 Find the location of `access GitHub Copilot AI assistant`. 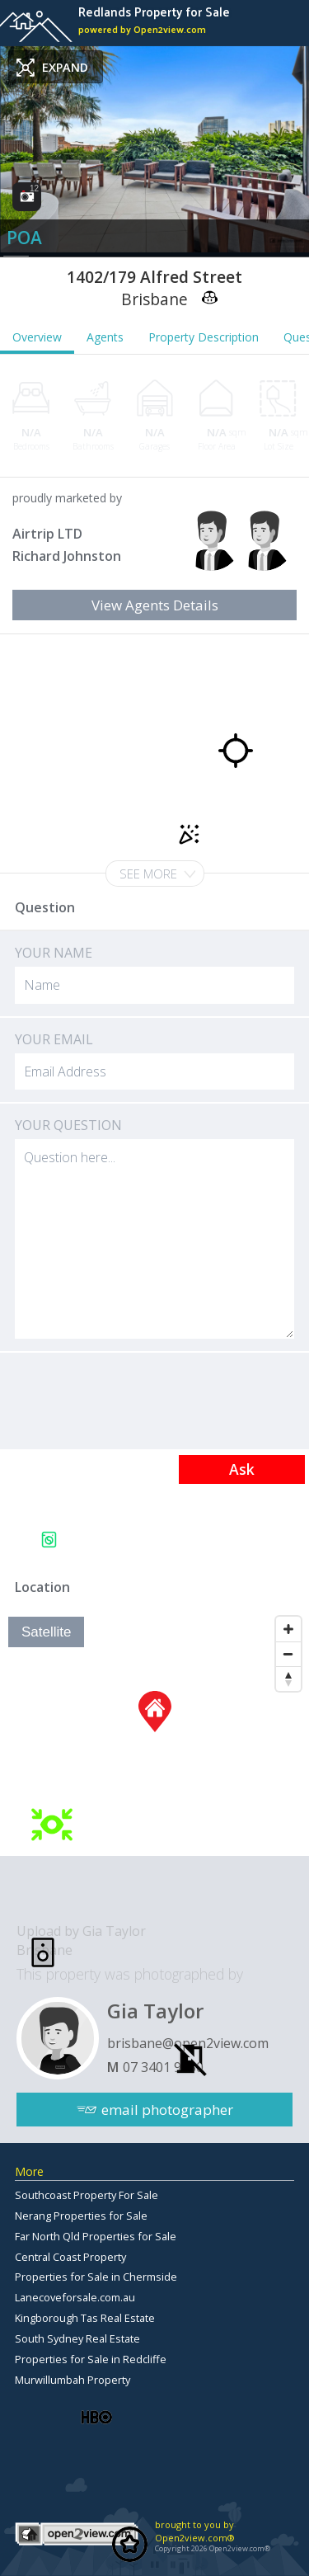

access GitHub Copilot AI assistant is located at coordinates (209, 297).